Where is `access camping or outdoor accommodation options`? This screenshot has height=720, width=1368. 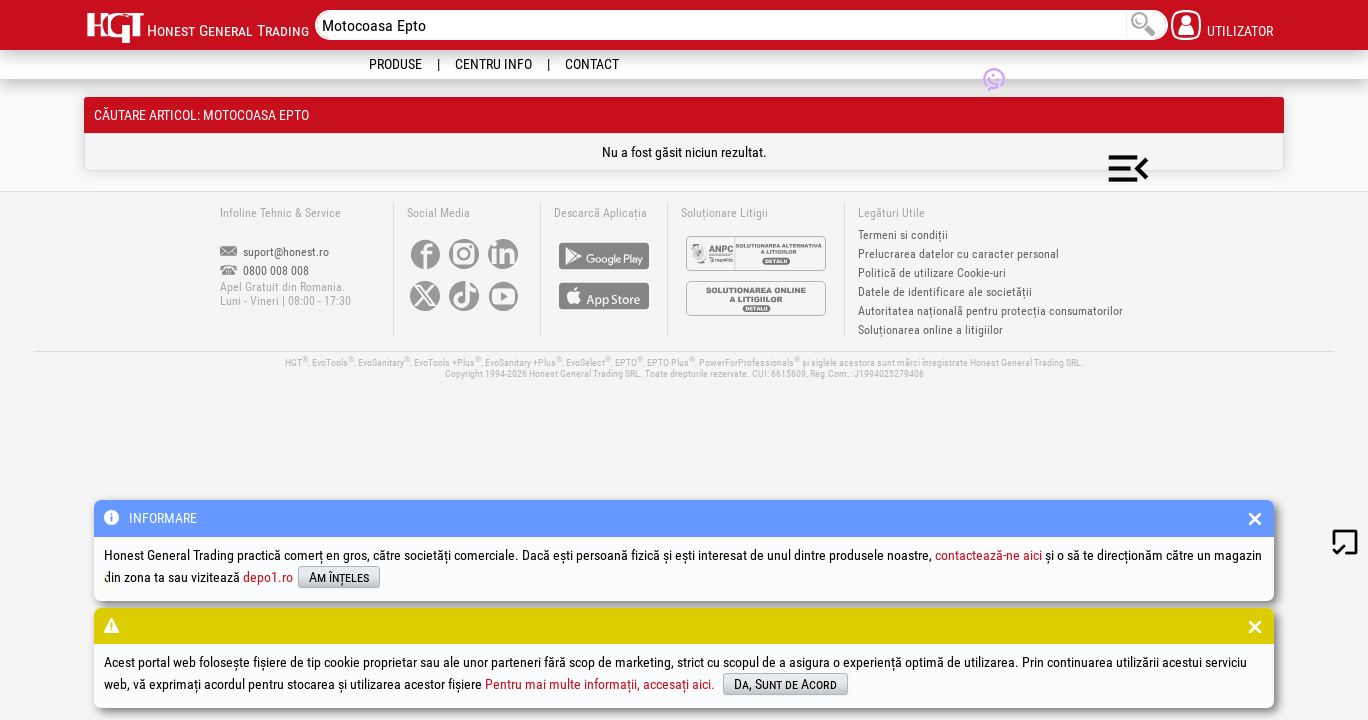 access camping or outdoor accommodation options is located at coordinates (105, 583).